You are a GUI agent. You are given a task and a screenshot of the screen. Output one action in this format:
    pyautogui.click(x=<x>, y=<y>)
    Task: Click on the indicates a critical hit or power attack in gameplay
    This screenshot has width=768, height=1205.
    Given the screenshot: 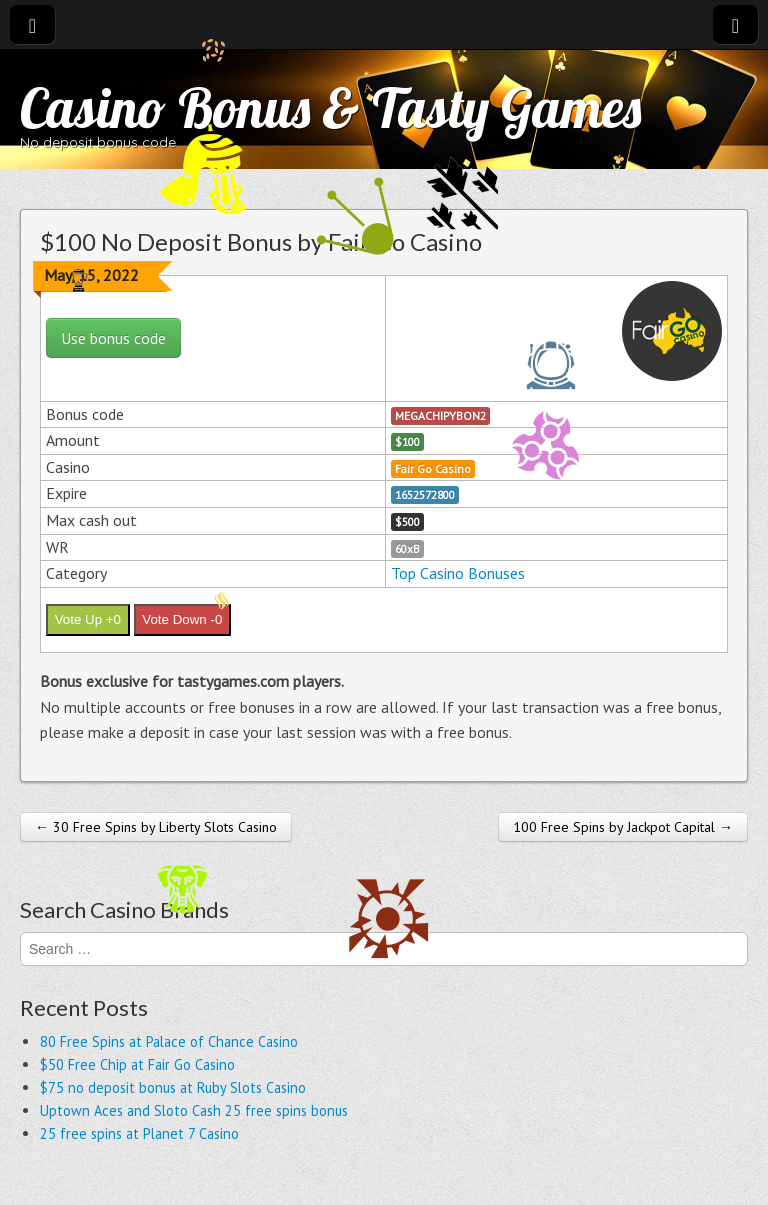 What is the action you would take?
    pyautogui.click(x=388, y=918)
    